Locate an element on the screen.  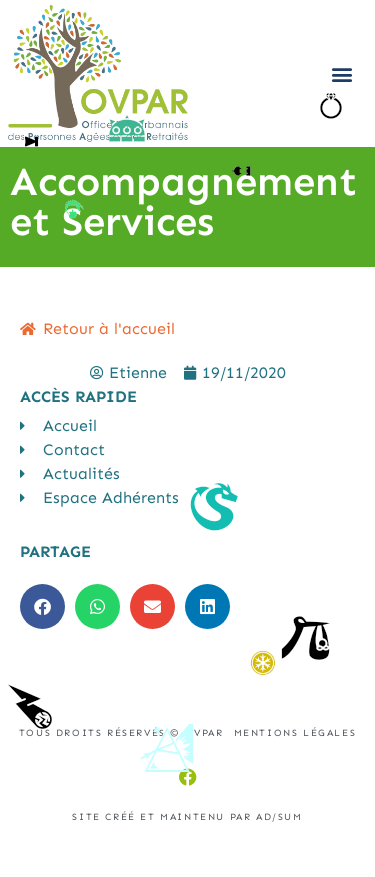
select gaul or celtic warrior class is located at coordinates (127, 130).